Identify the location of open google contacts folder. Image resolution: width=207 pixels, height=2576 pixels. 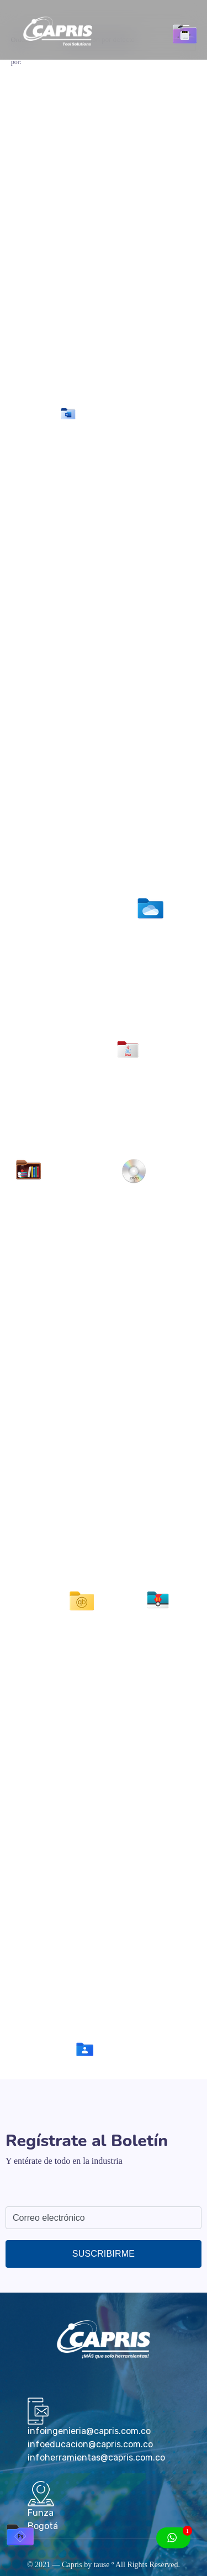
(84, 2050).